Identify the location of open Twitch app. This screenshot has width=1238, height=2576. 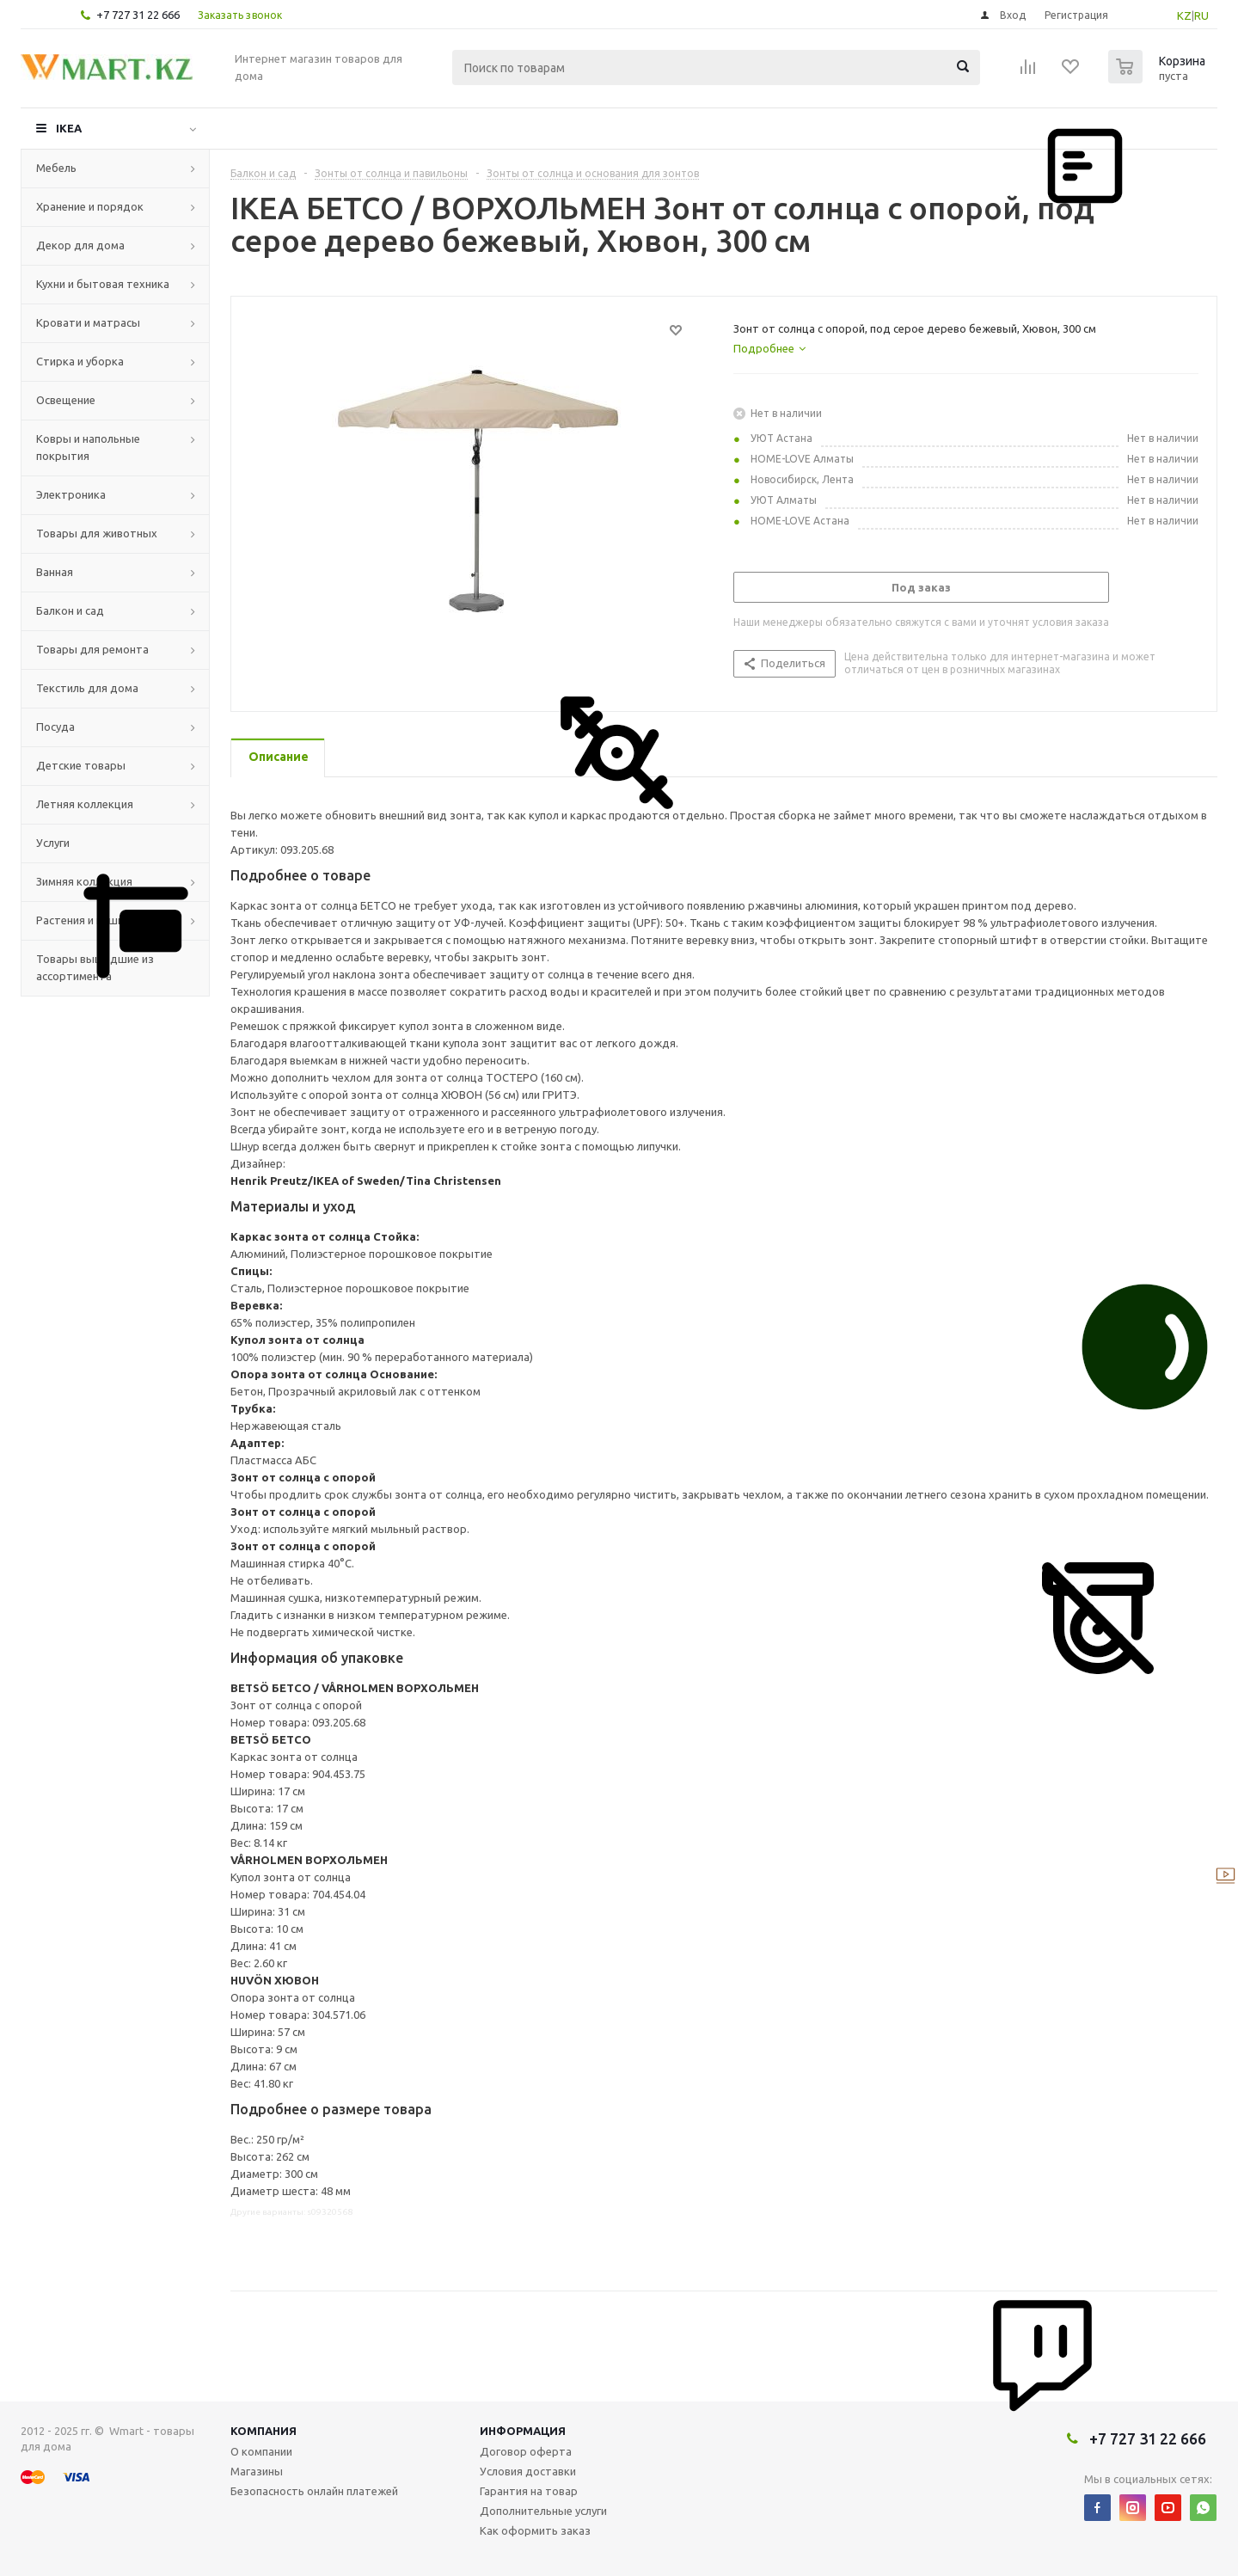
(1042, 2349).